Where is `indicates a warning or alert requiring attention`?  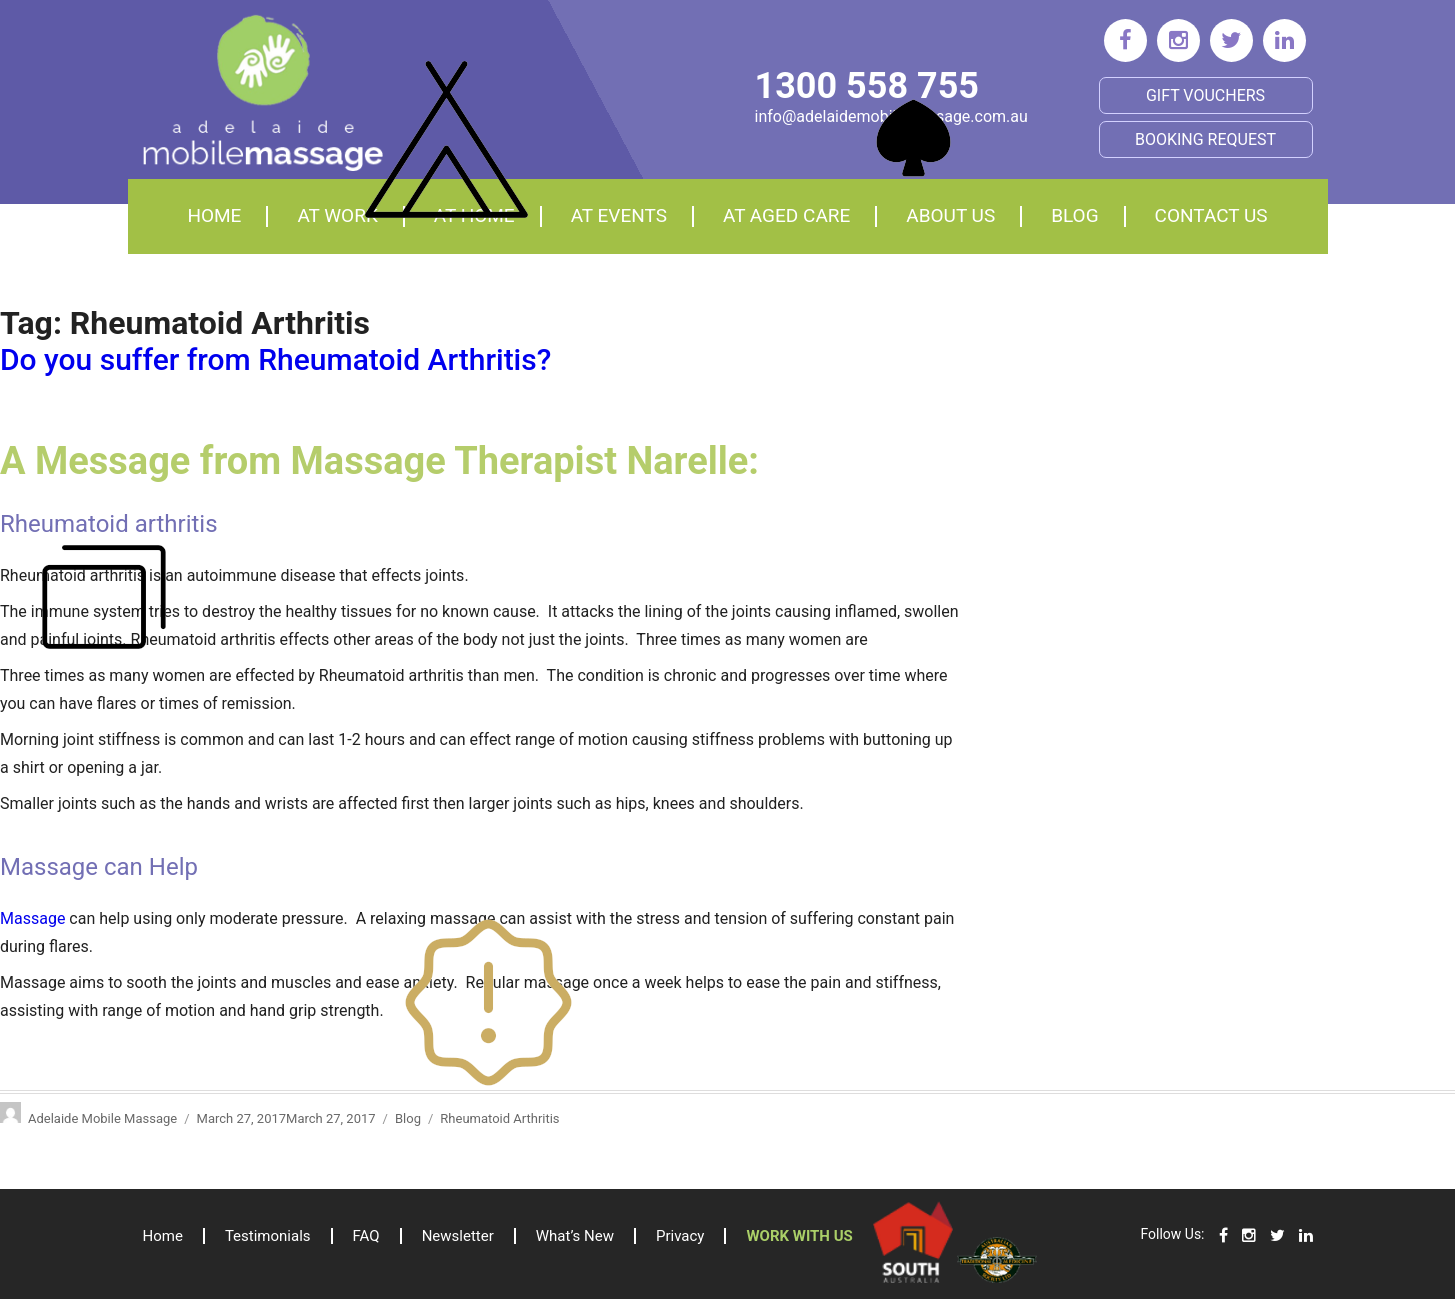
indicates a warning or alert requiring attention is located at coordinates (488, 1002).